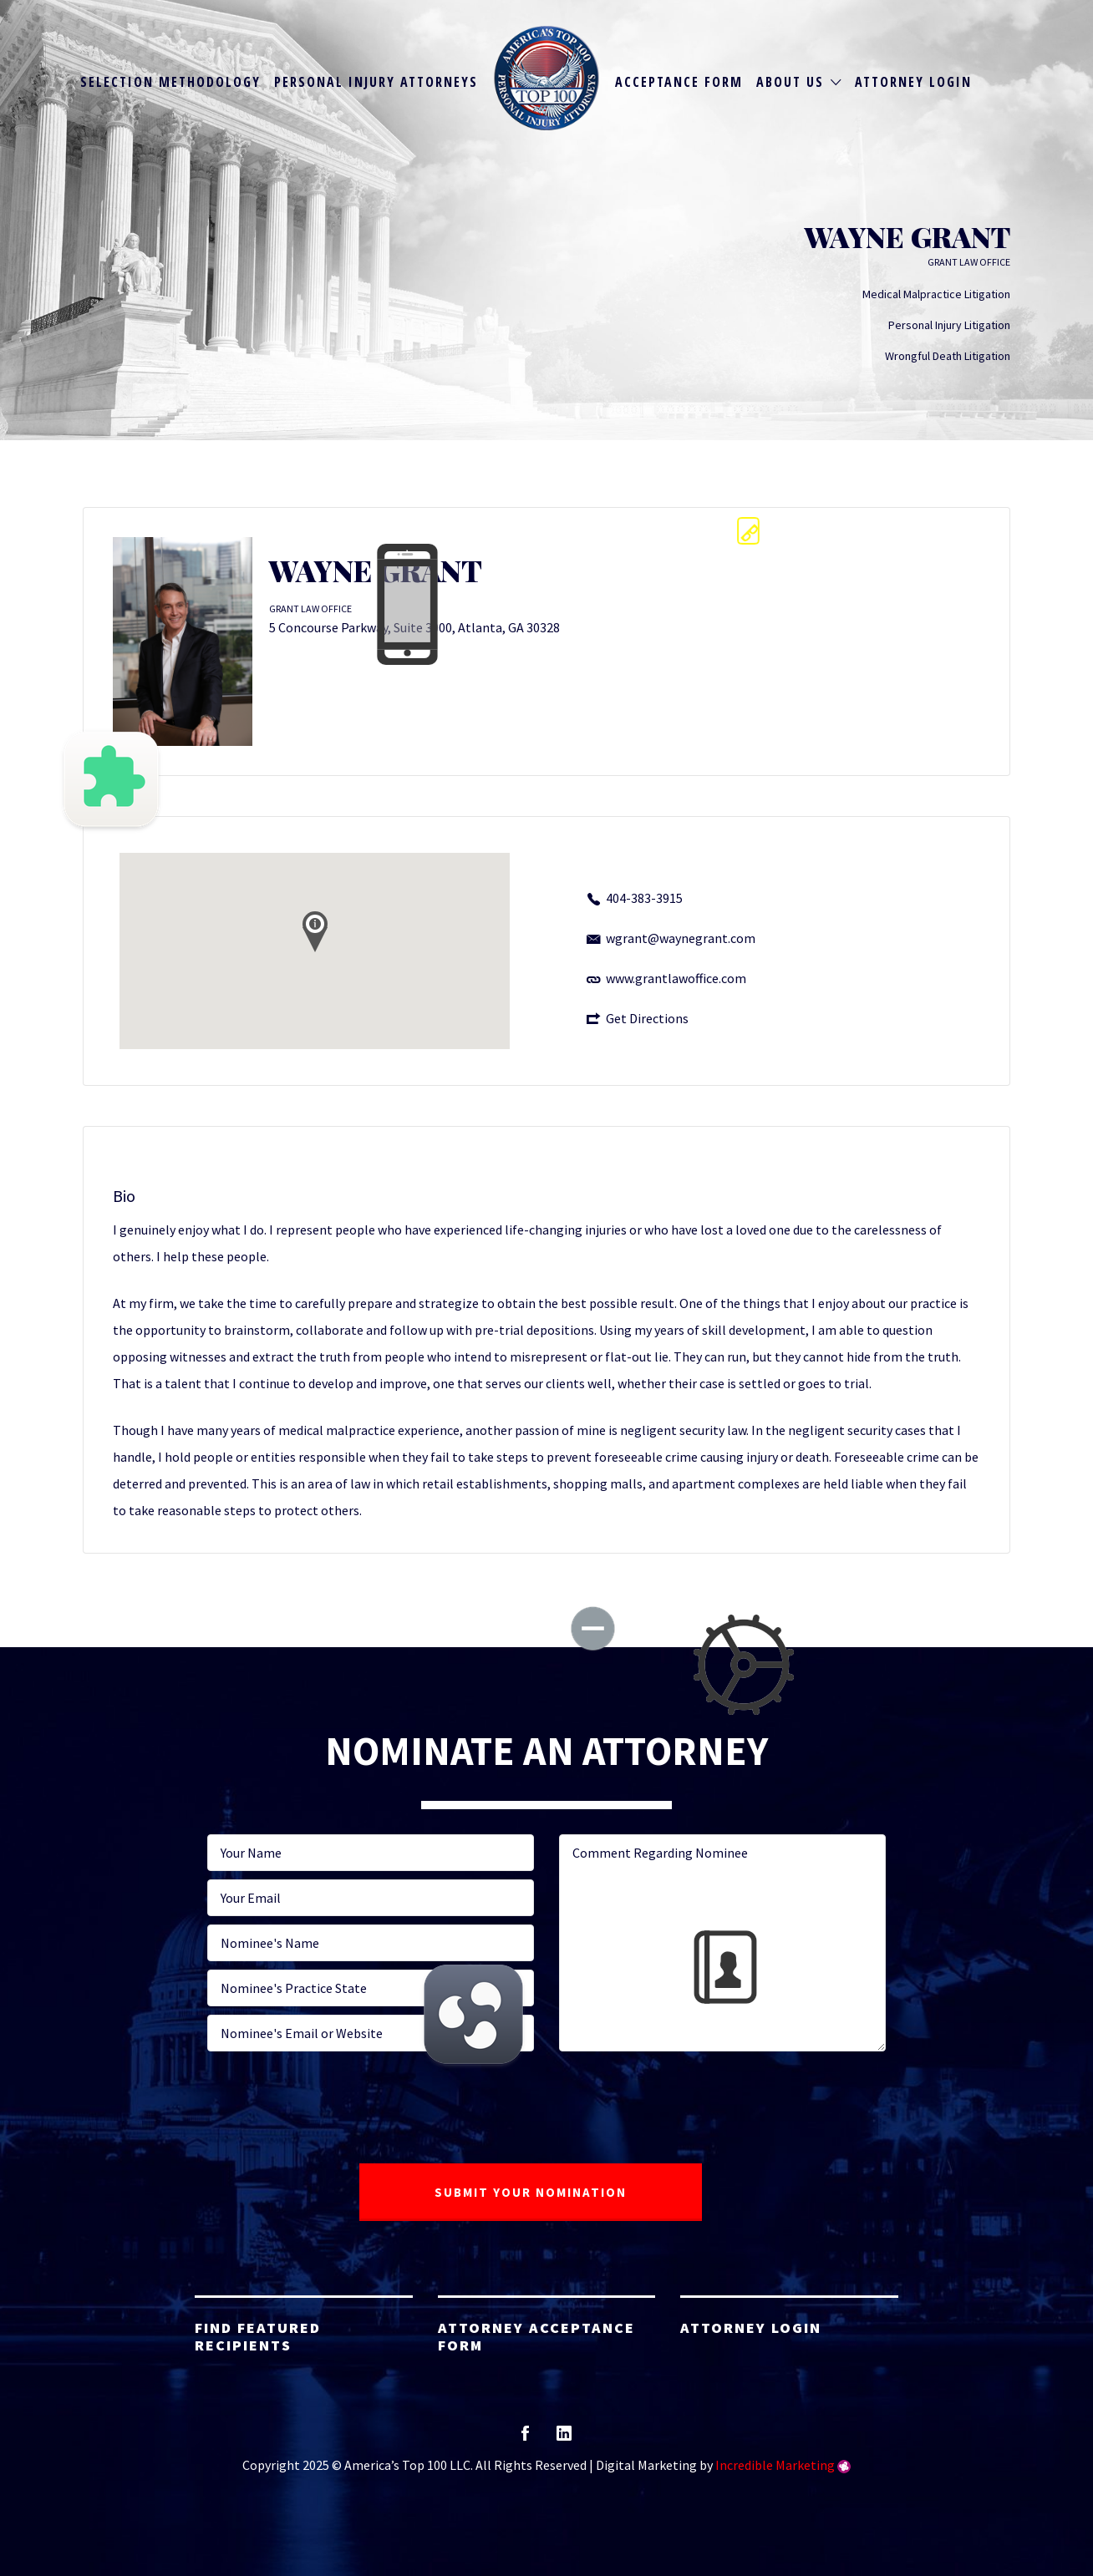 This screenshot has height=2576, width=1093. I want to click on open palapeli puzzle game, so click(111, 779).